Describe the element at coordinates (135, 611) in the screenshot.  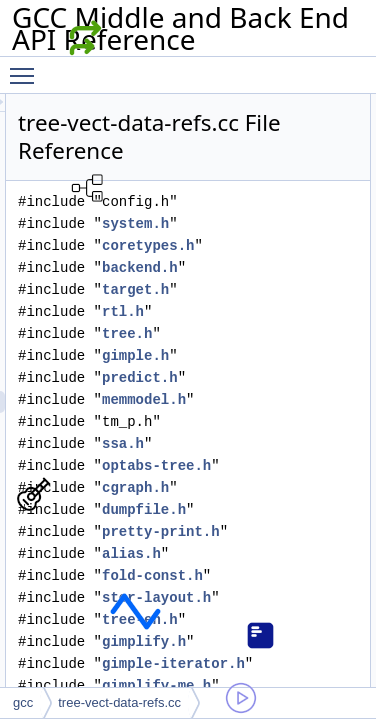
I see `audio or sound wave visualization` at that location.